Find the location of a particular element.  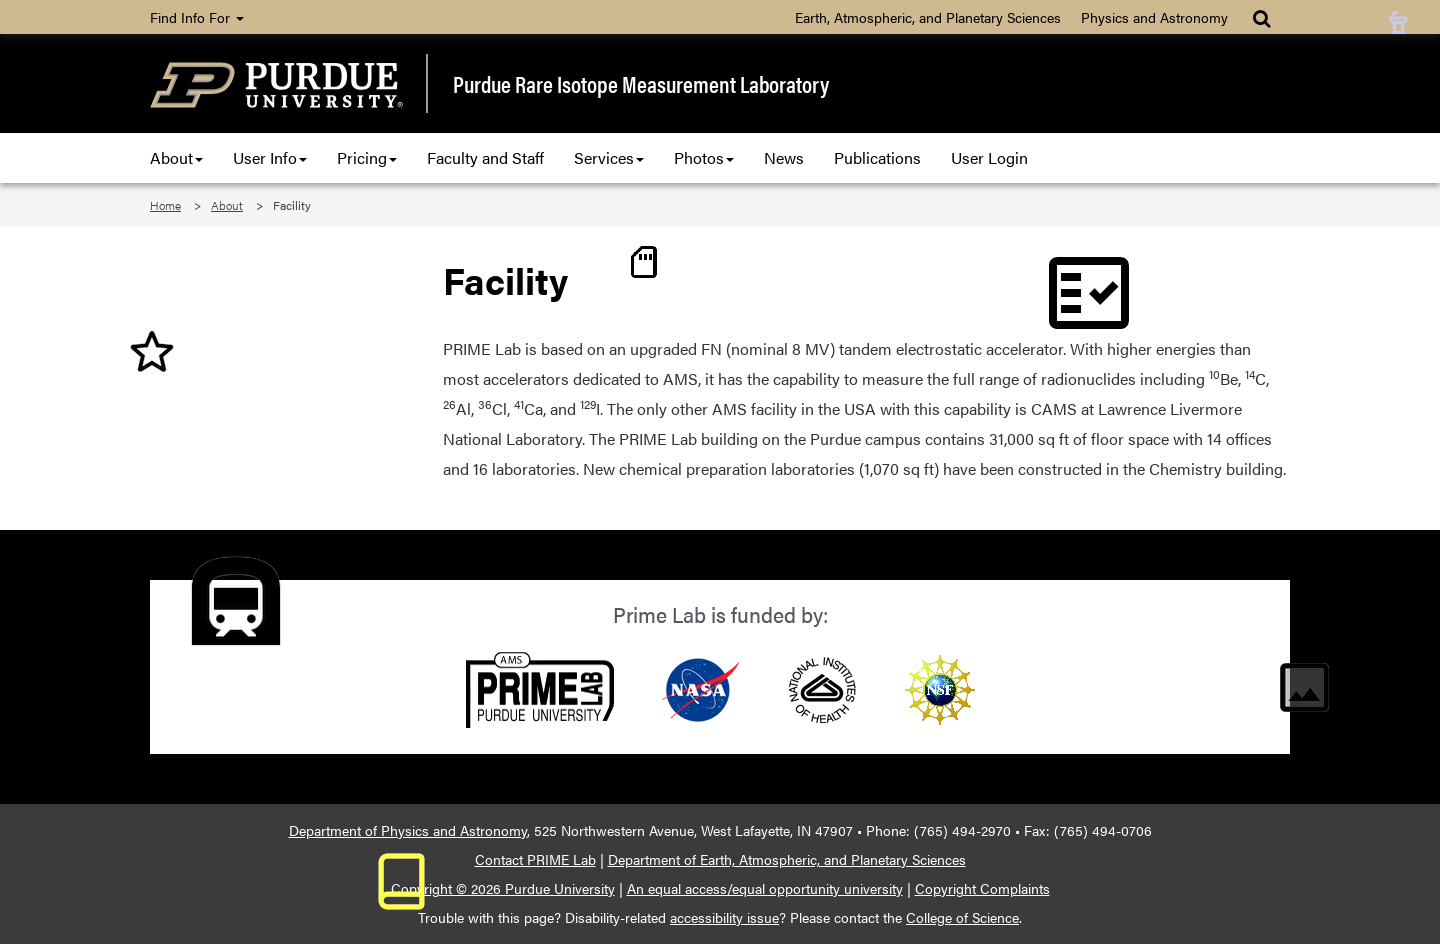

view photos or images is located at coordinates (1304, 687).